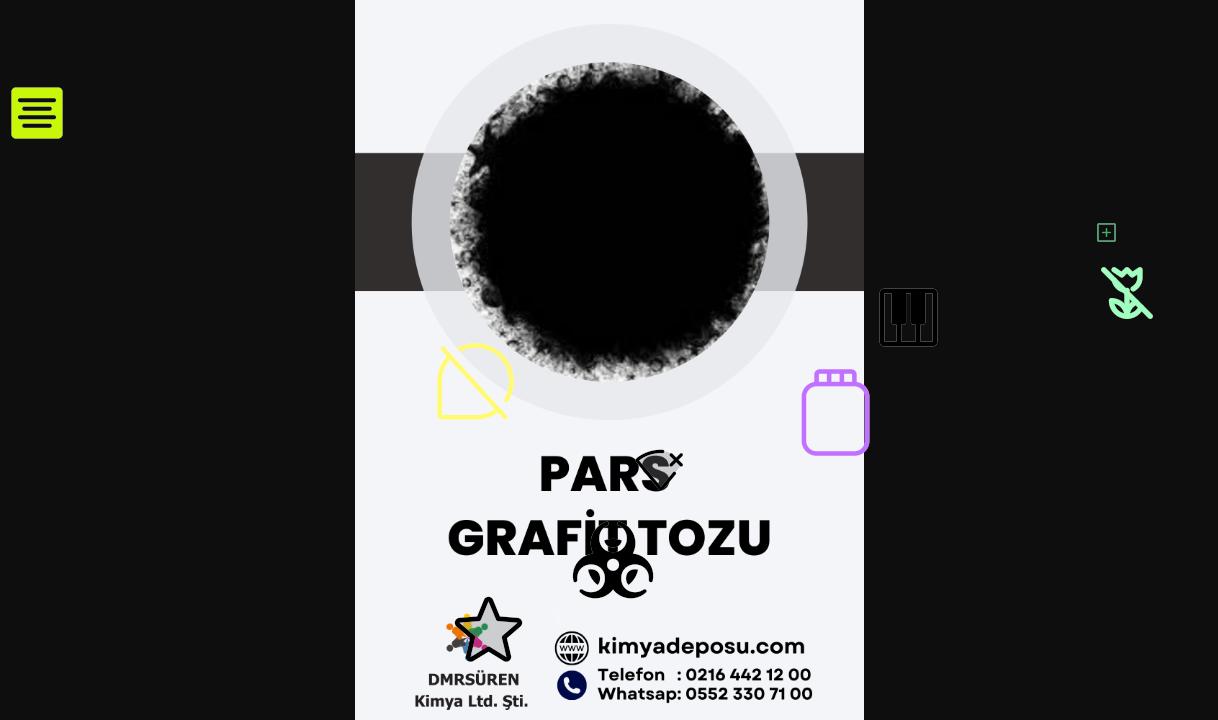  What do you see at coordinates (1127, 293) in the screenshot?
I see `disable macro or close-up camera mode` at bounding box center [1127, 293].